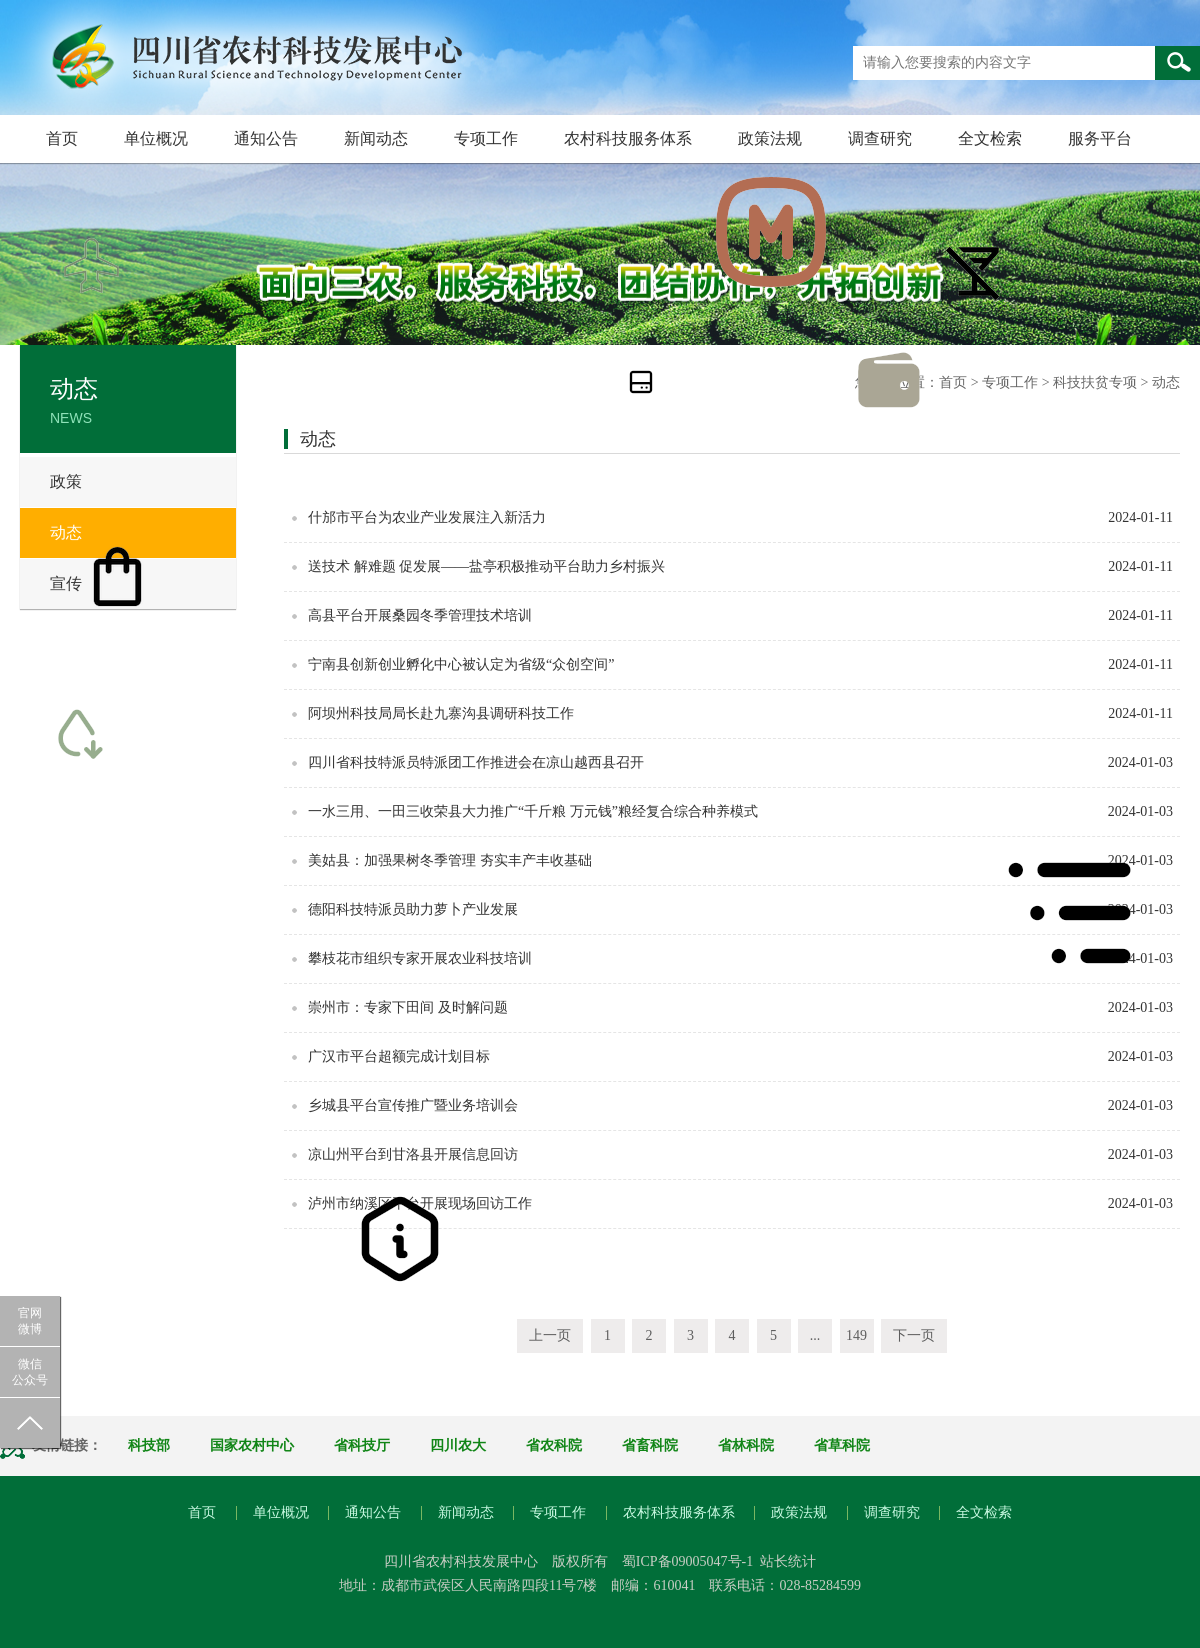  What do you see at coordinates (974, 271) in the screenshot?
I see `indicates alcohol-free zone or no drinks allowed` at bounding box center [974, 271].